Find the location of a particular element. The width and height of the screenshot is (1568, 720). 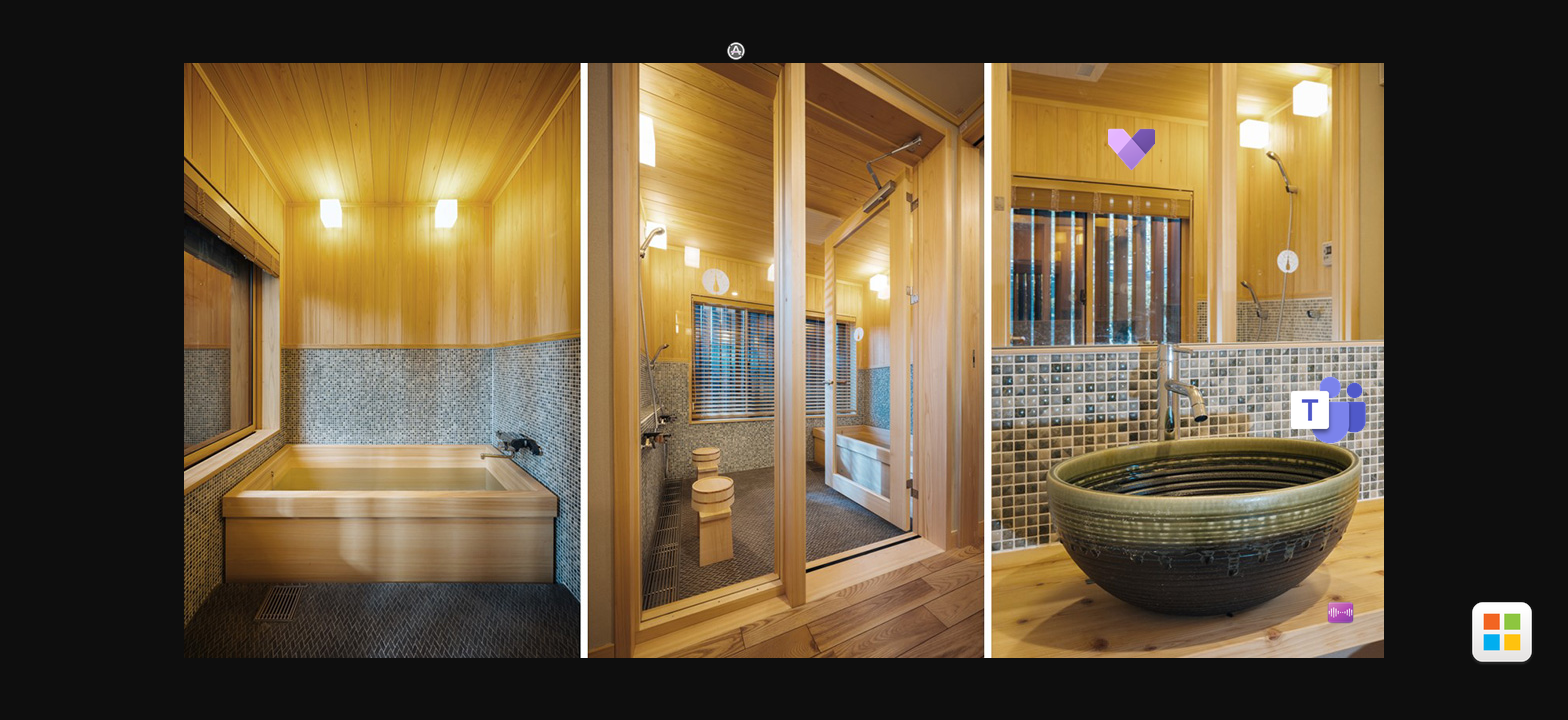

open the software updater application is located at coordinates (736, 51).